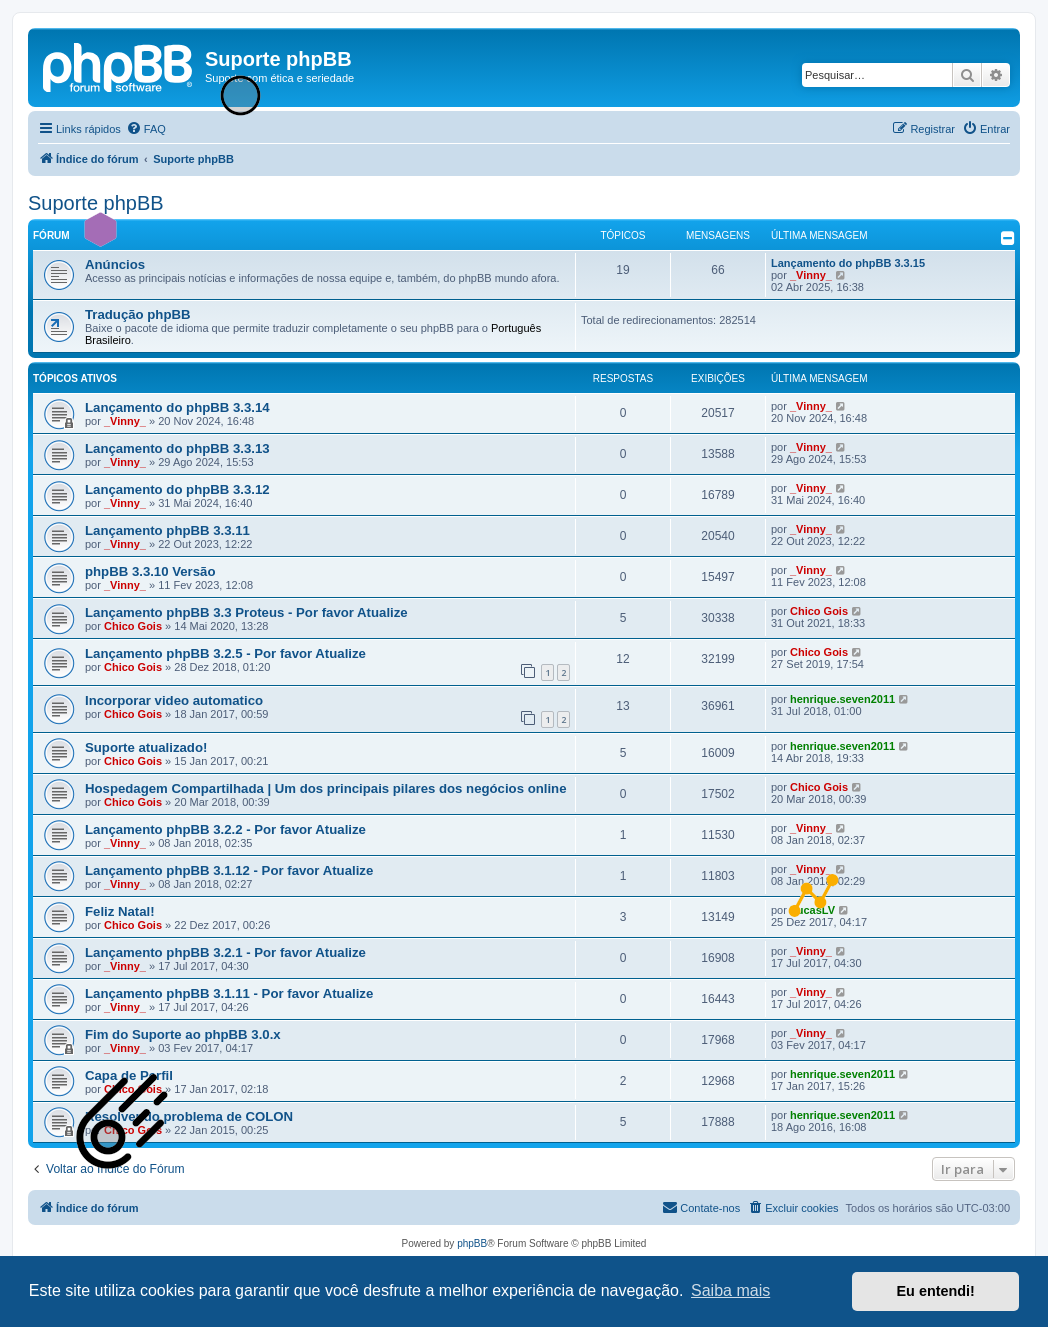 The height and width of the screenshot is (1327, 1048). What do you see at coordinates (100, 229) in the screenshot?
I see `indicates a category or tag grouping` at bounding box center [100, 229].